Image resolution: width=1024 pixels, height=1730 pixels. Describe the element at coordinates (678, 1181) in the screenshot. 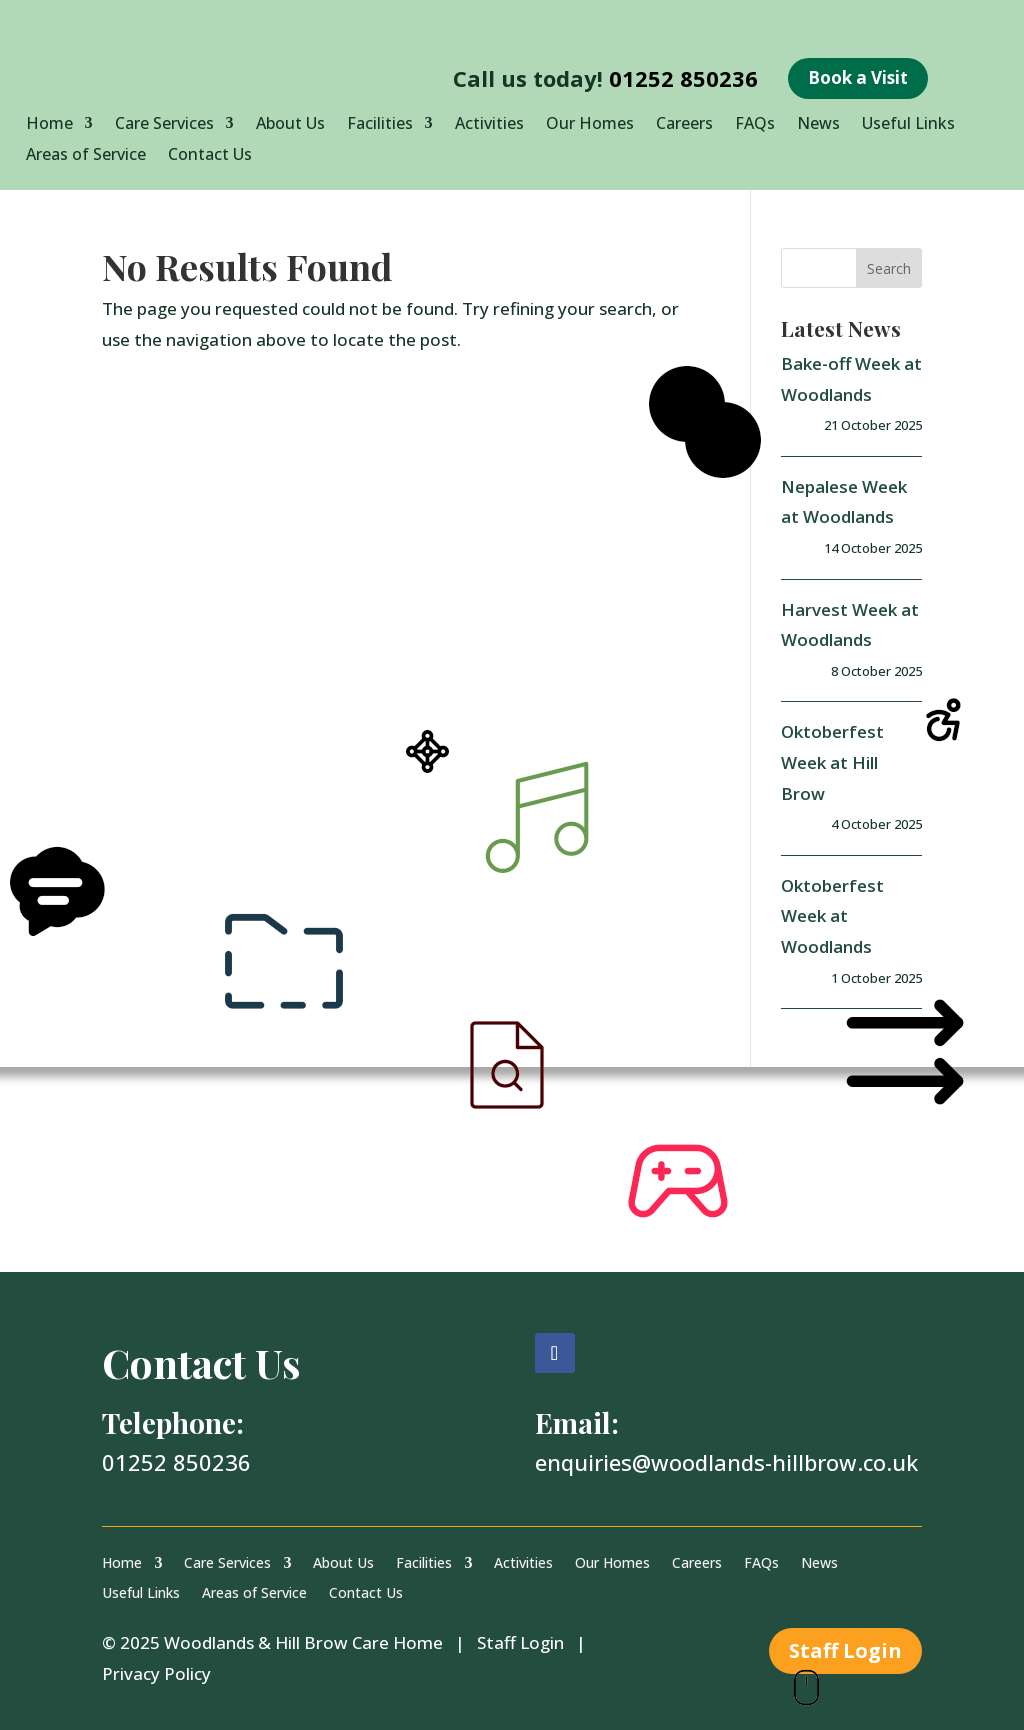

I see `access games or gaming features` at that location.